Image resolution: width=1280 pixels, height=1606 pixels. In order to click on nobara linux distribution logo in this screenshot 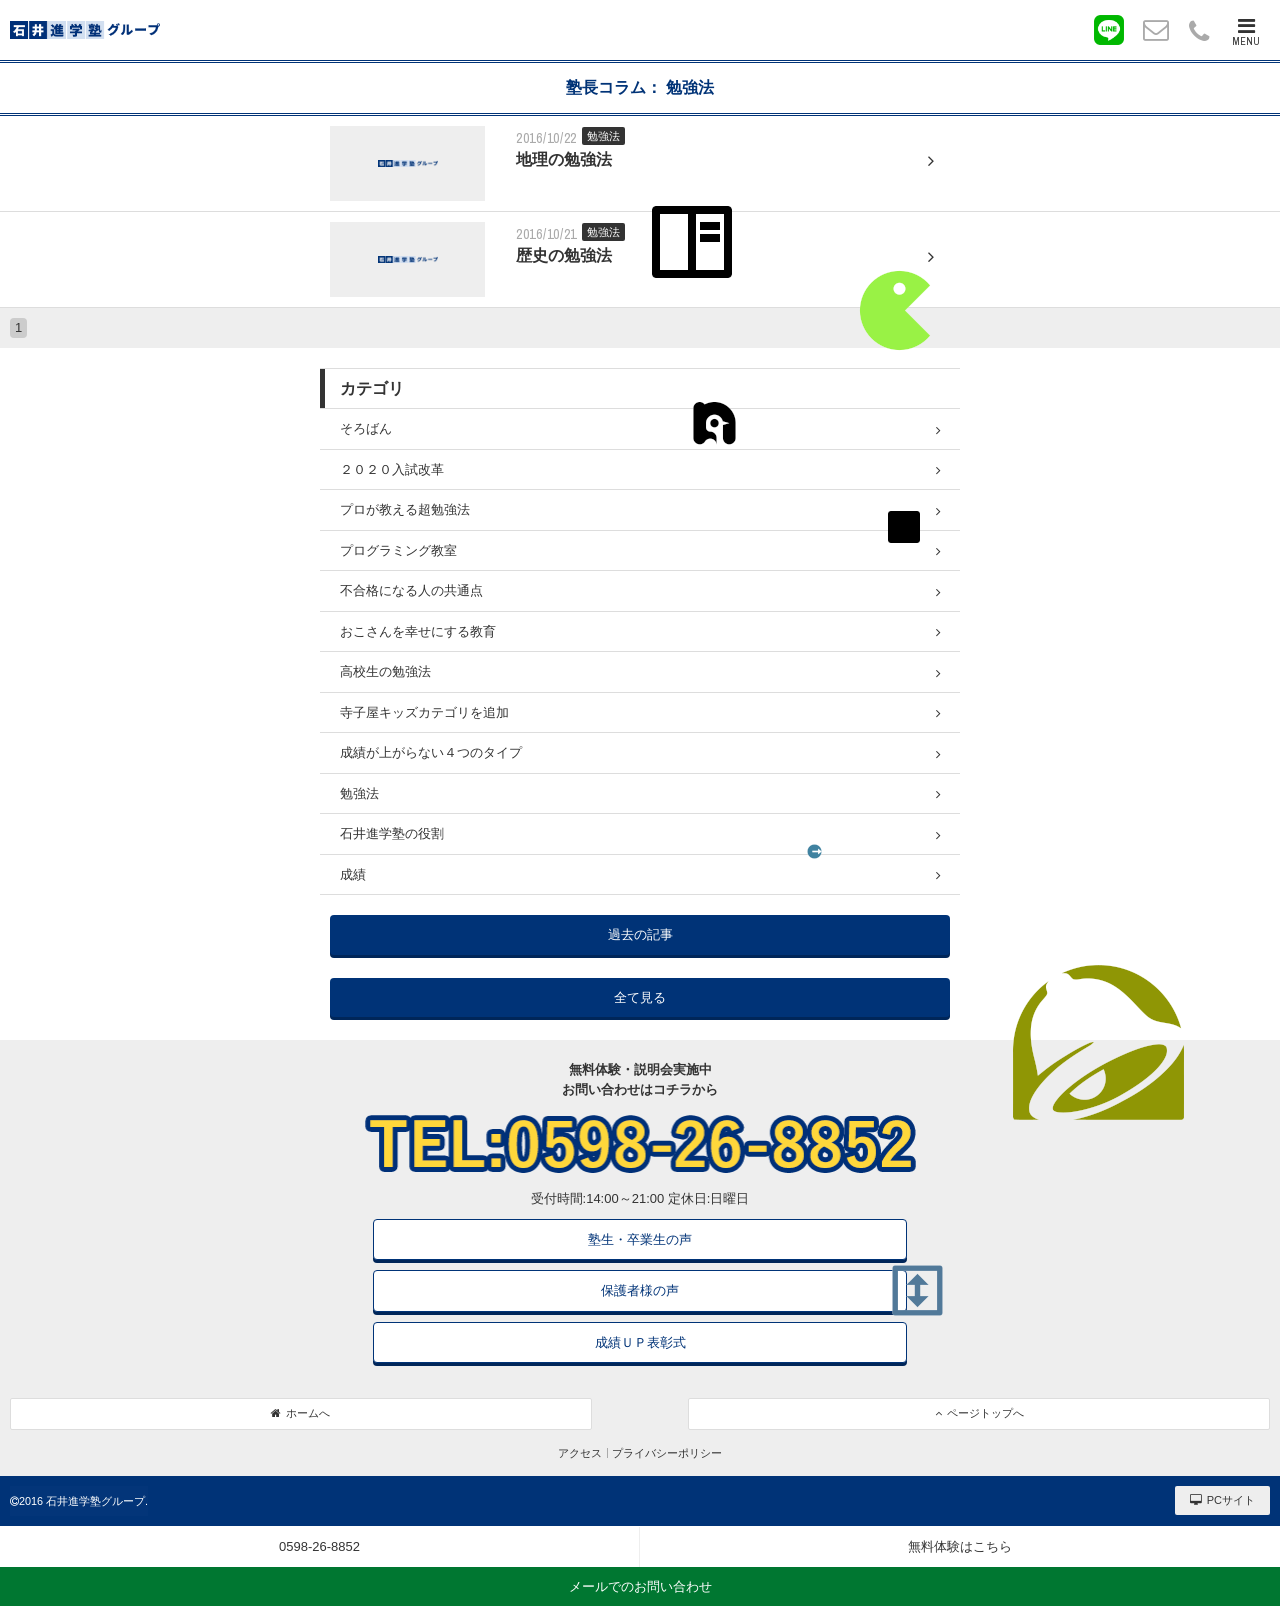, I will do `click(714, 423)`.